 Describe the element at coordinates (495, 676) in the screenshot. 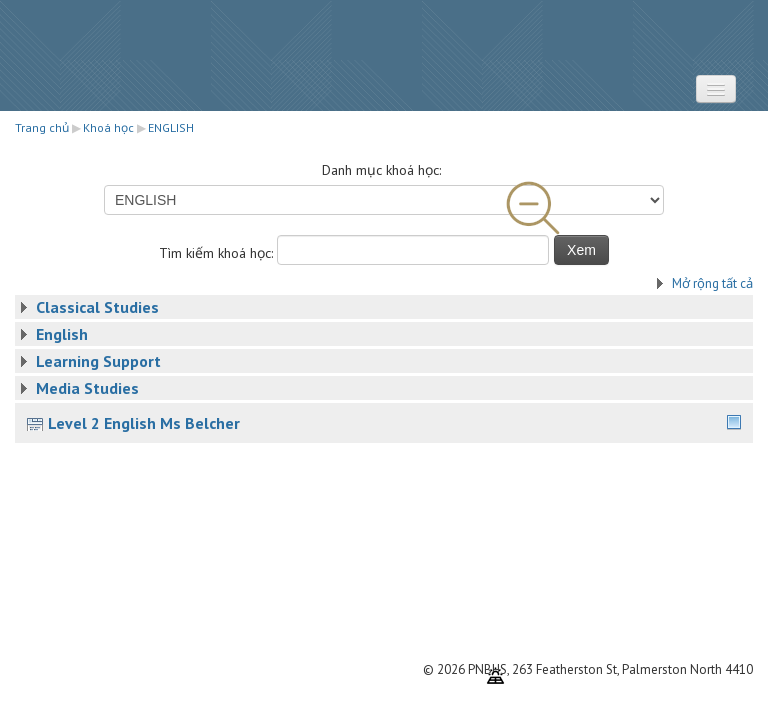

I see `access solar energy settings` at that location.